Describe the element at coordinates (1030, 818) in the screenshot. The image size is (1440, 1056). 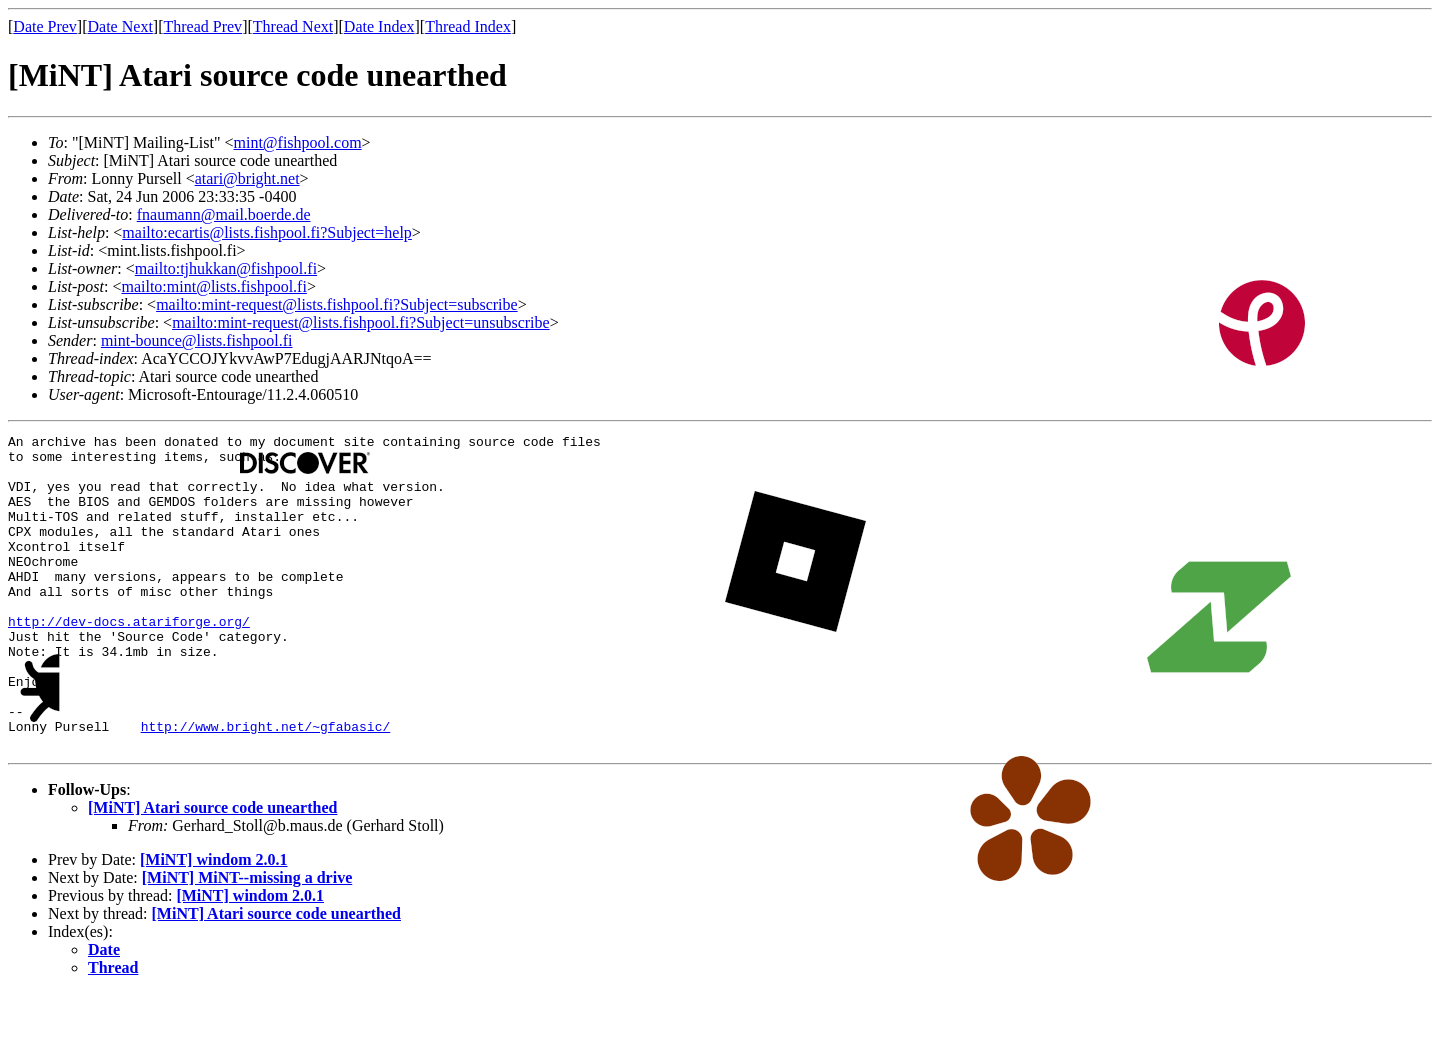
I see `open ICQ messenger app` at that location.